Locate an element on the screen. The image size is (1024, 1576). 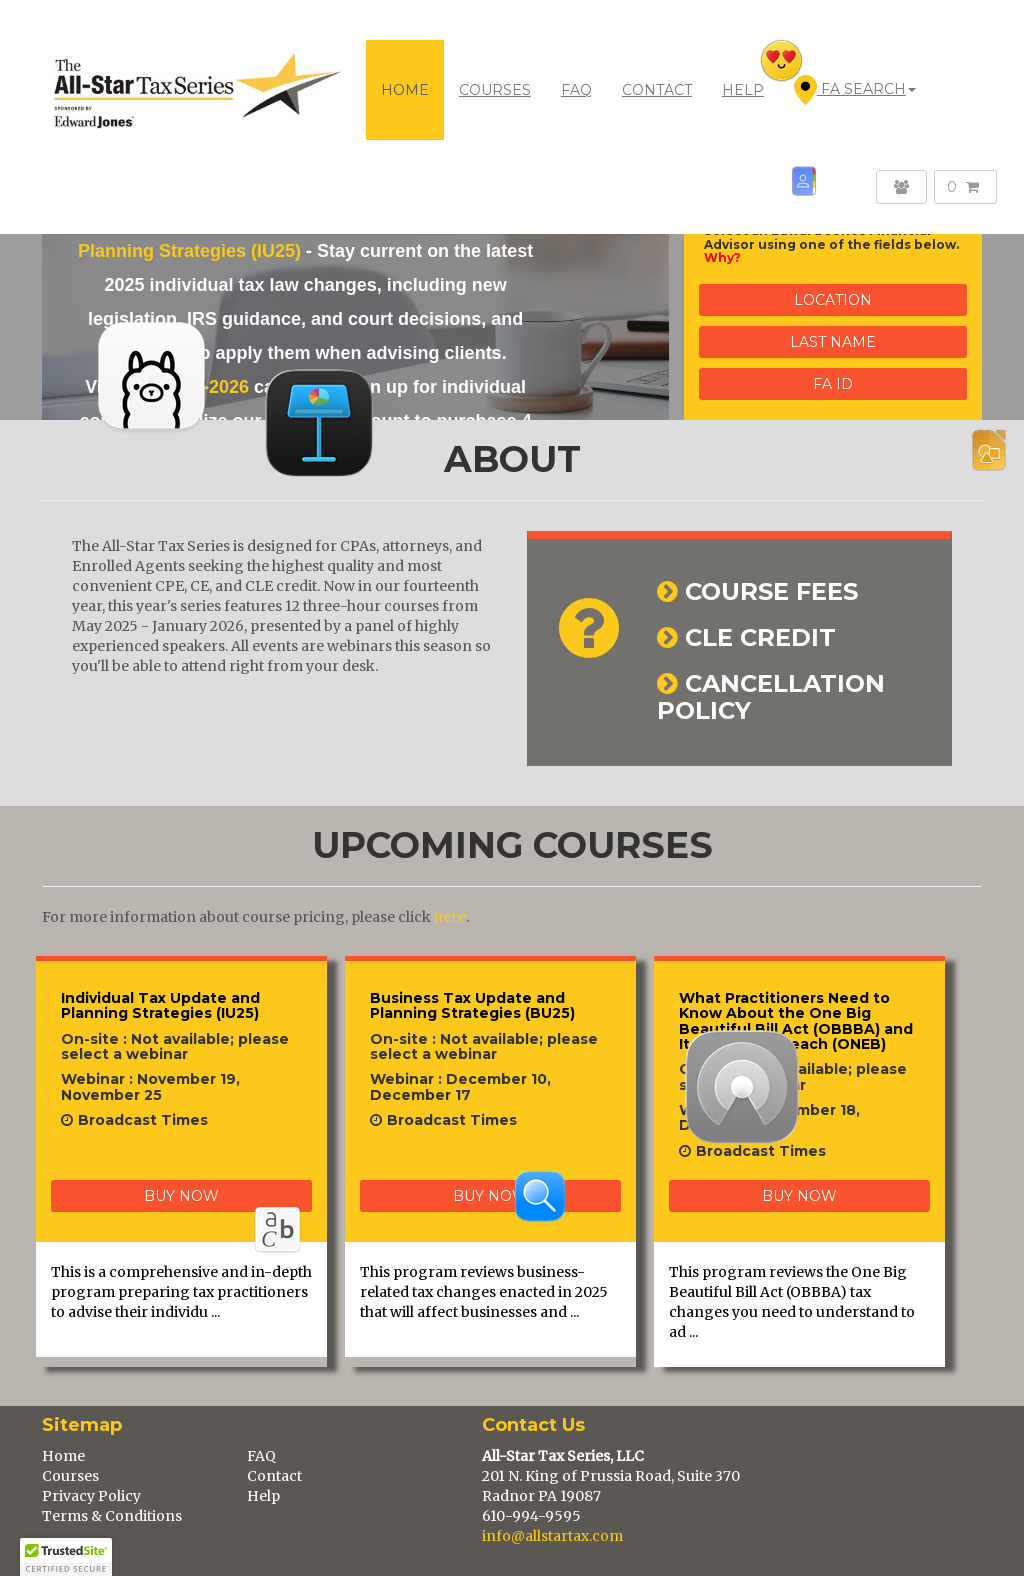
share files wirelessly via airdrop is located at coordinates (742, 1087).